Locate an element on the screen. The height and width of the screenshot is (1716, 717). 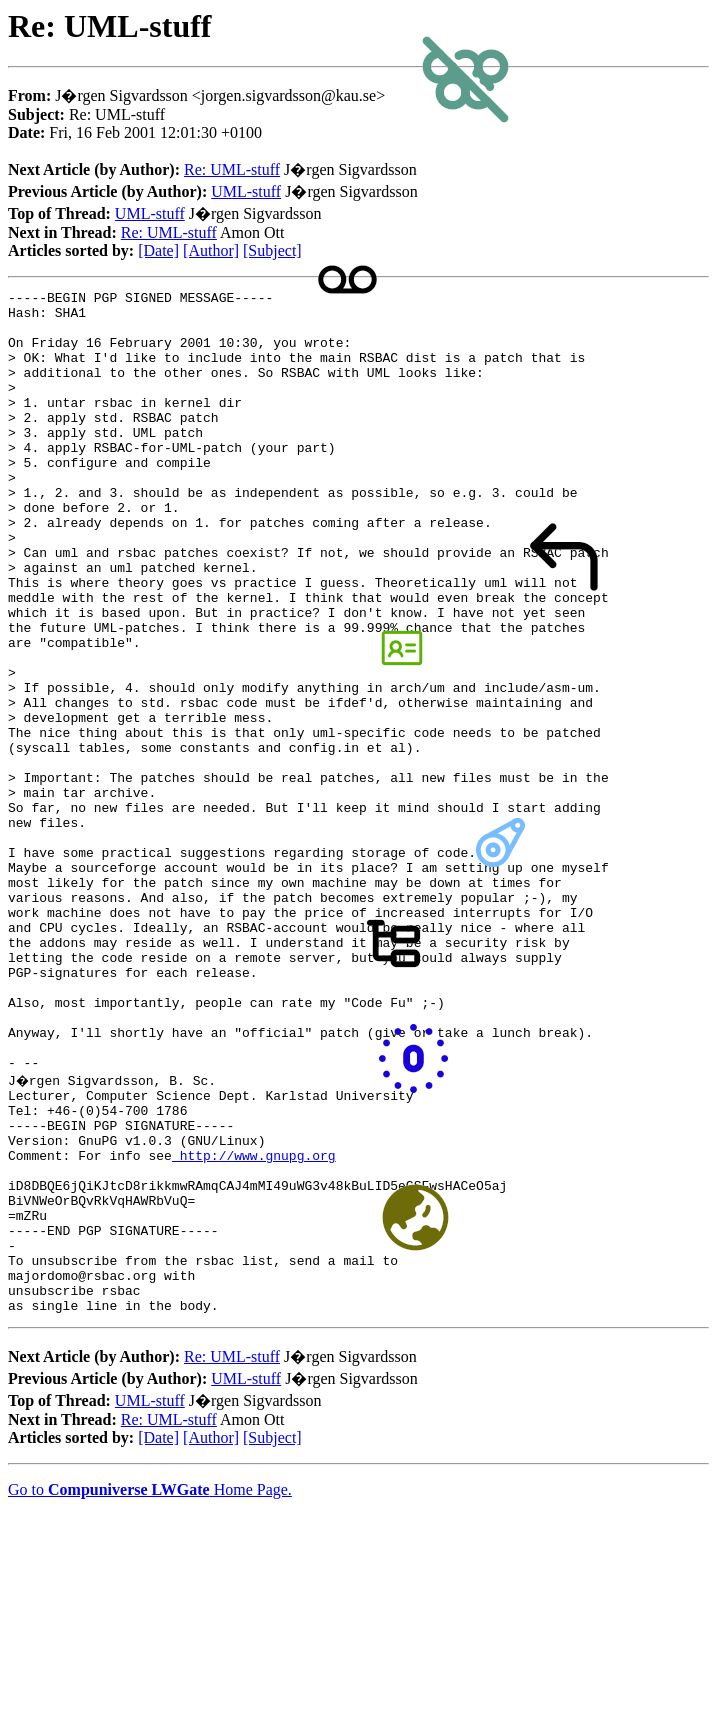
view subtasks within a project is located at coordinates (393, 943).